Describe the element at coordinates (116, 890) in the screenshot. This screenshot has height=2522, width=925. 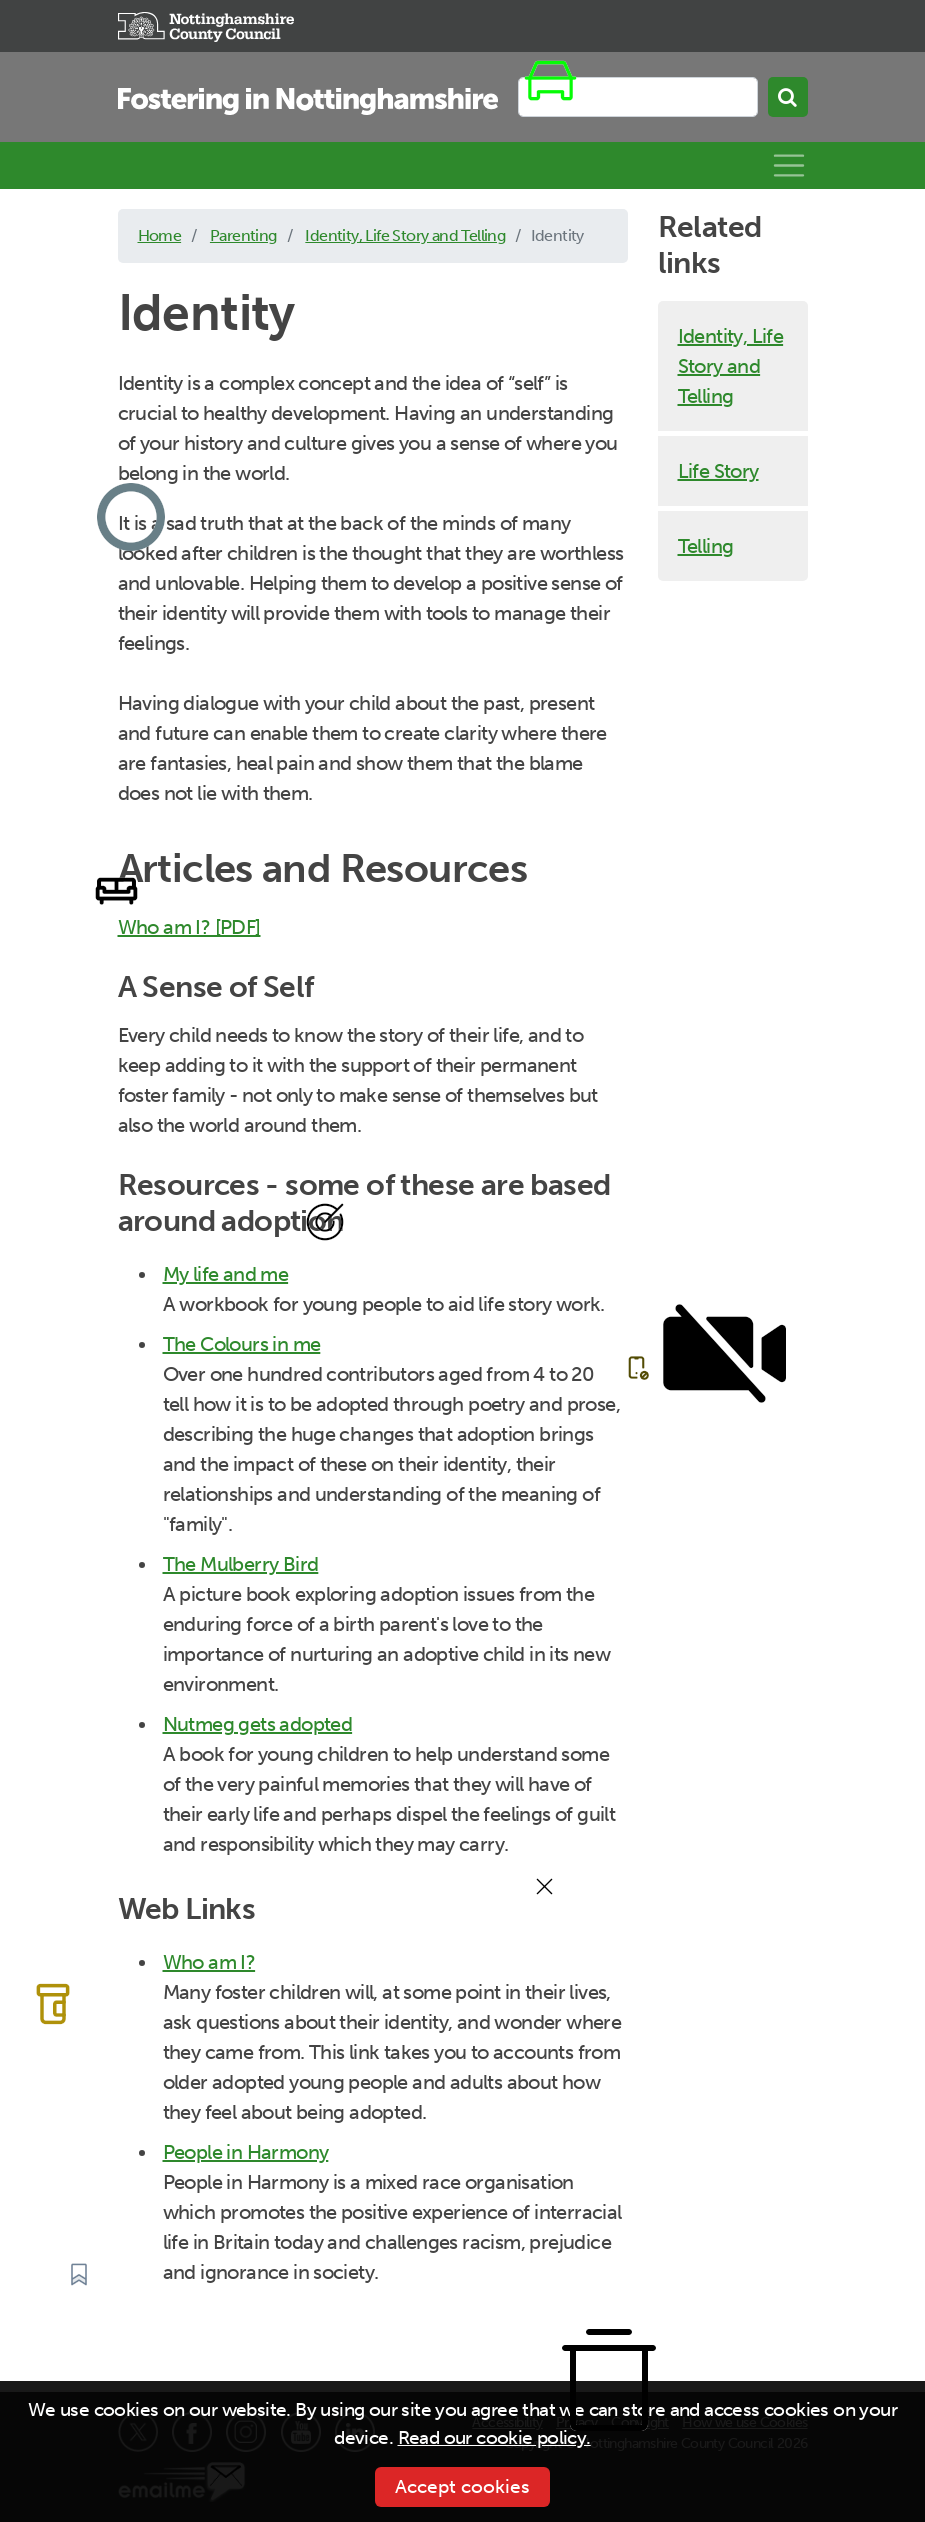
I see `browse furniture or home decor items` at that location.